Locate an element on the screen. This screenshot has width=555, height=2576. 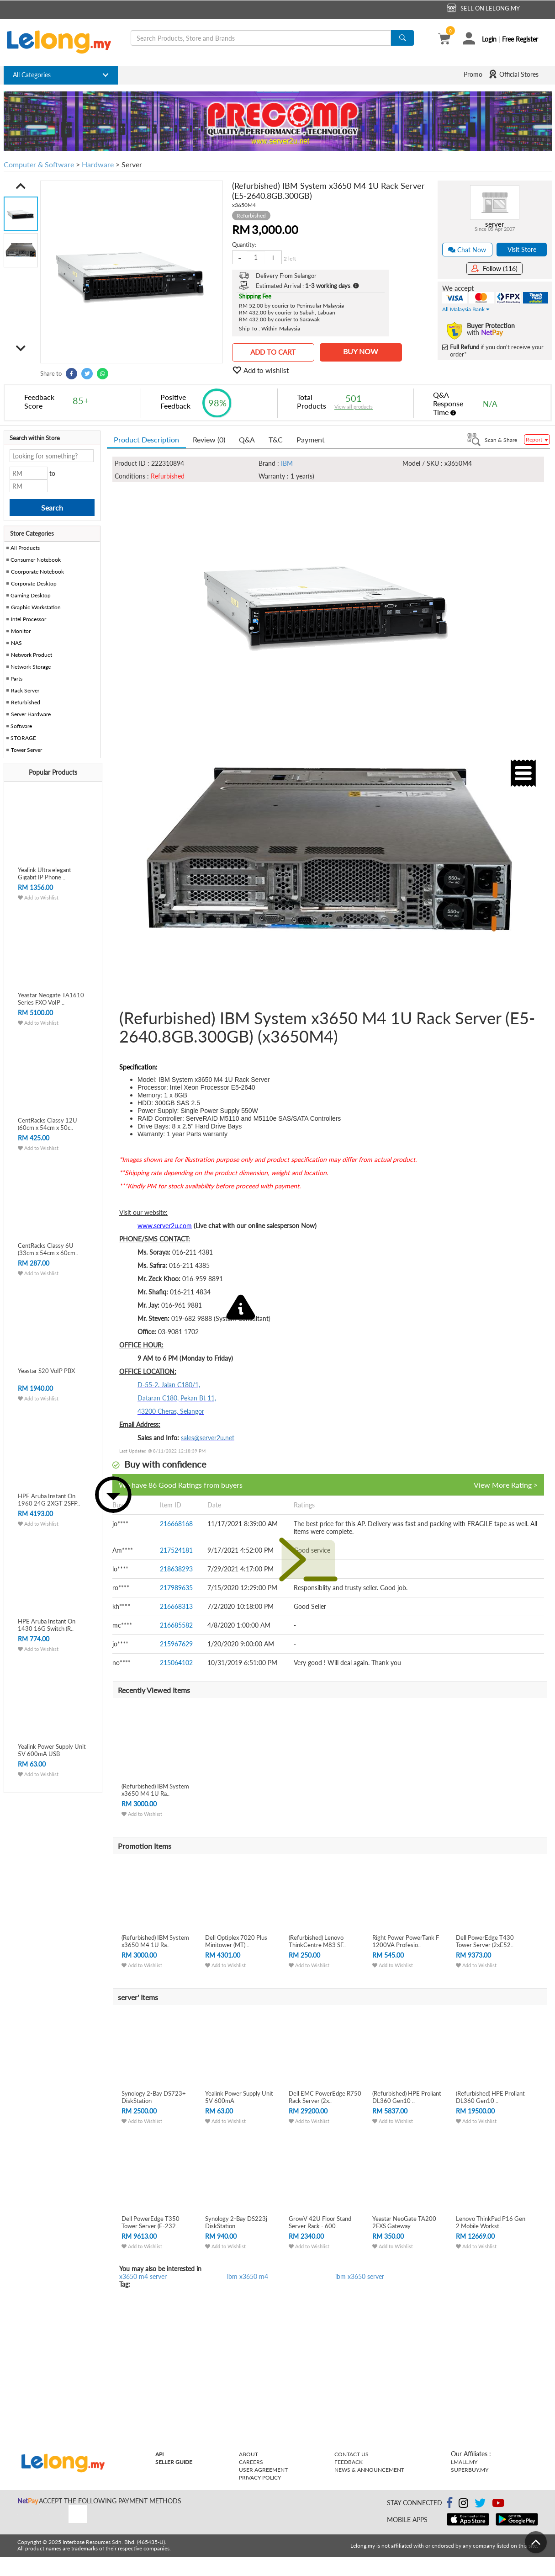
open the command line terminal is located at coordinates (308, 1559).